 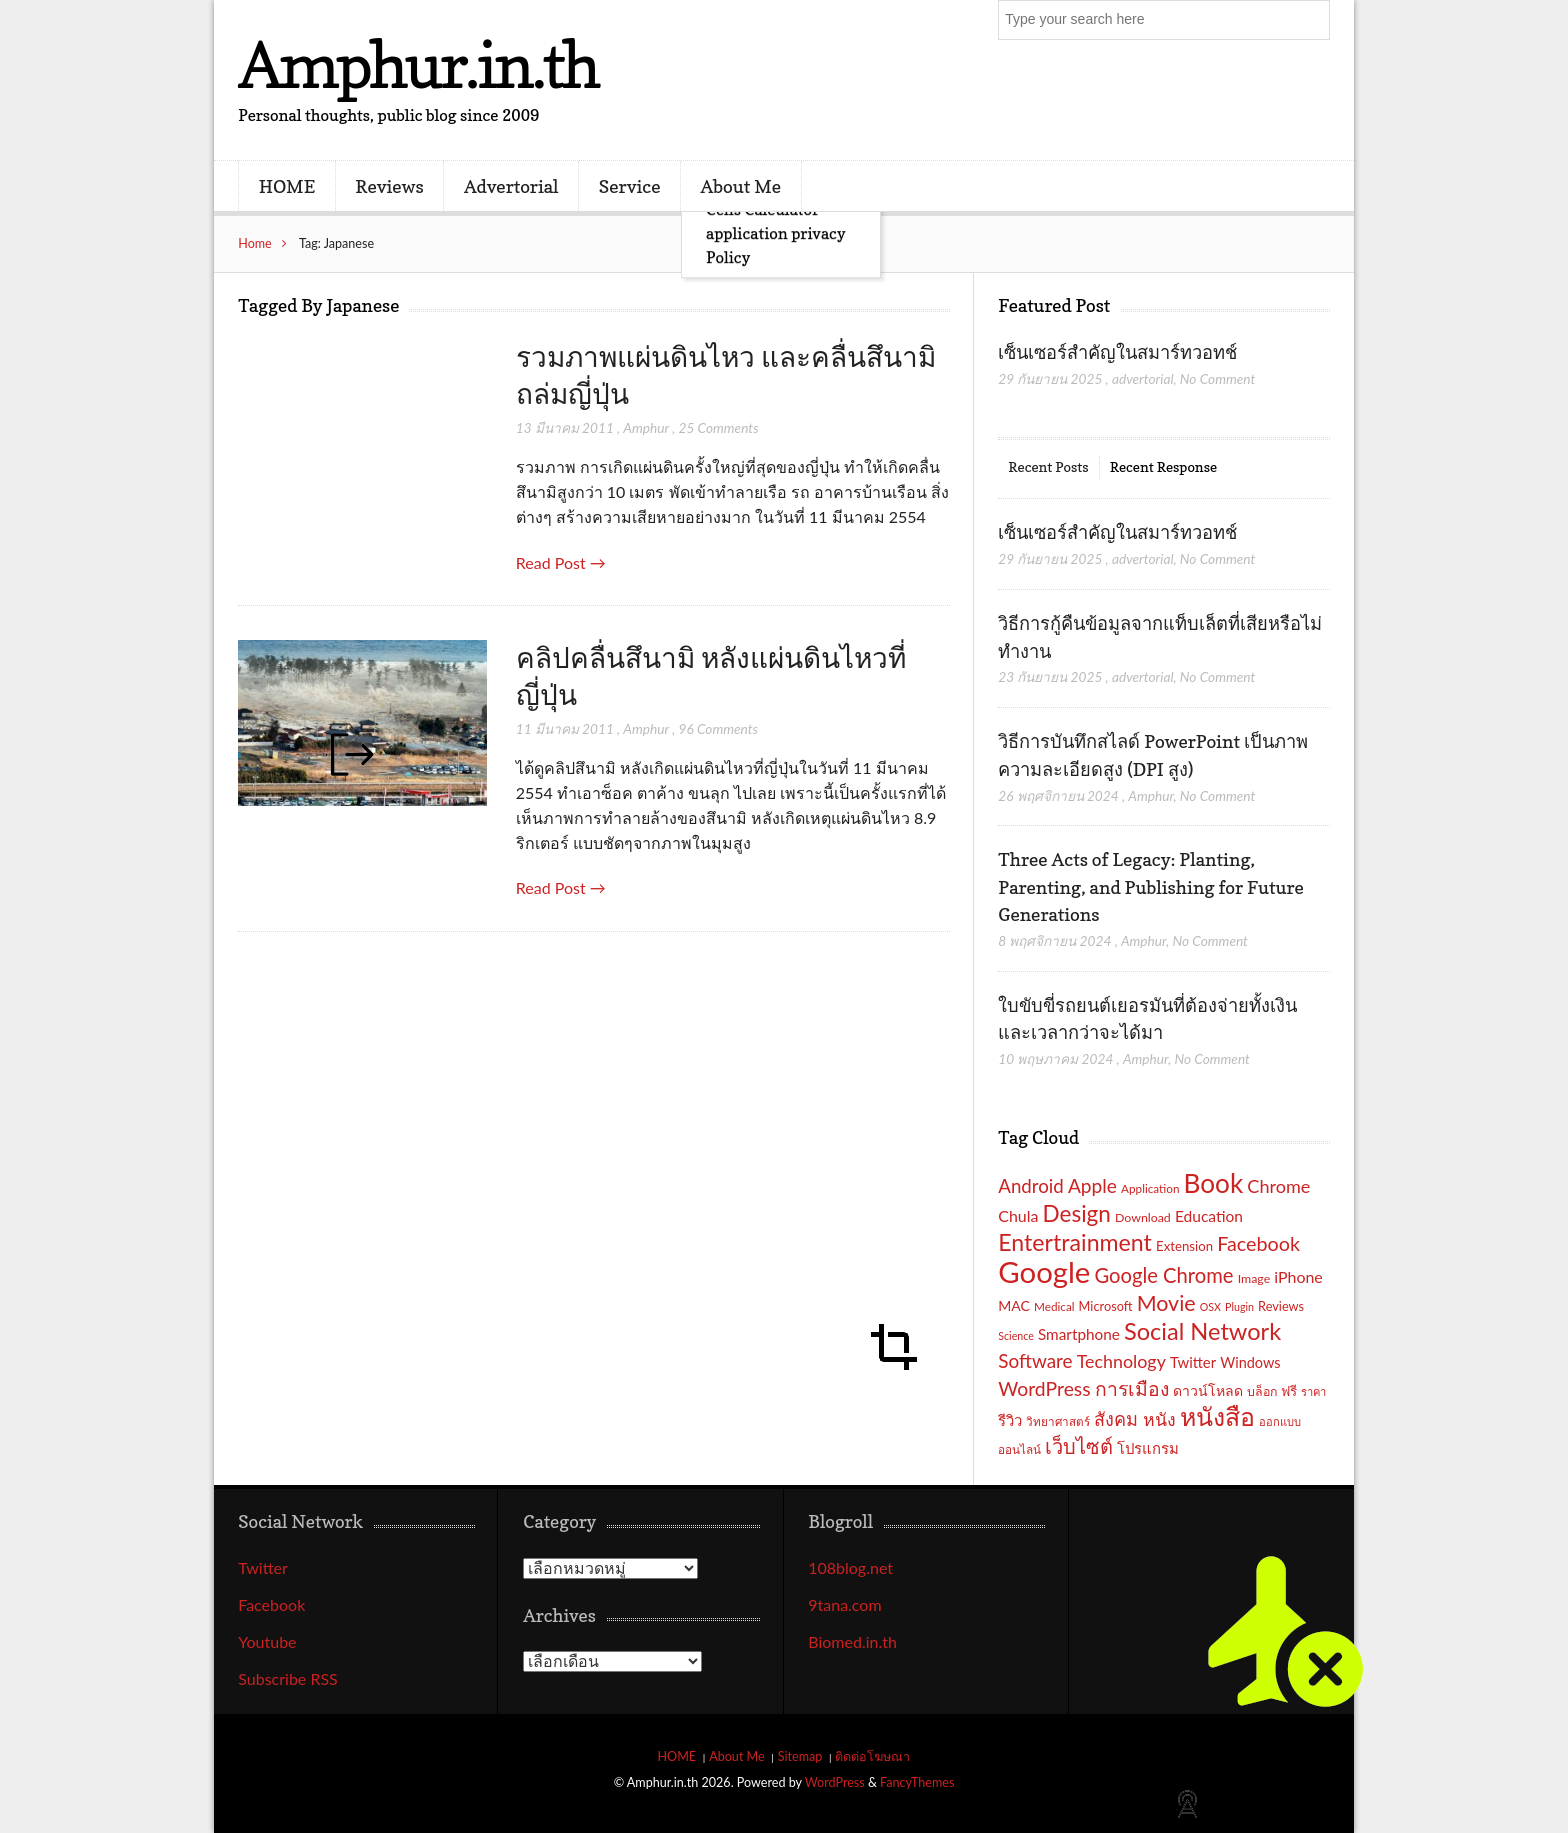 What do you see at coordinates (350, 754) in the screenshot?
I see `log out of your account` at bounding box center [350, 754].